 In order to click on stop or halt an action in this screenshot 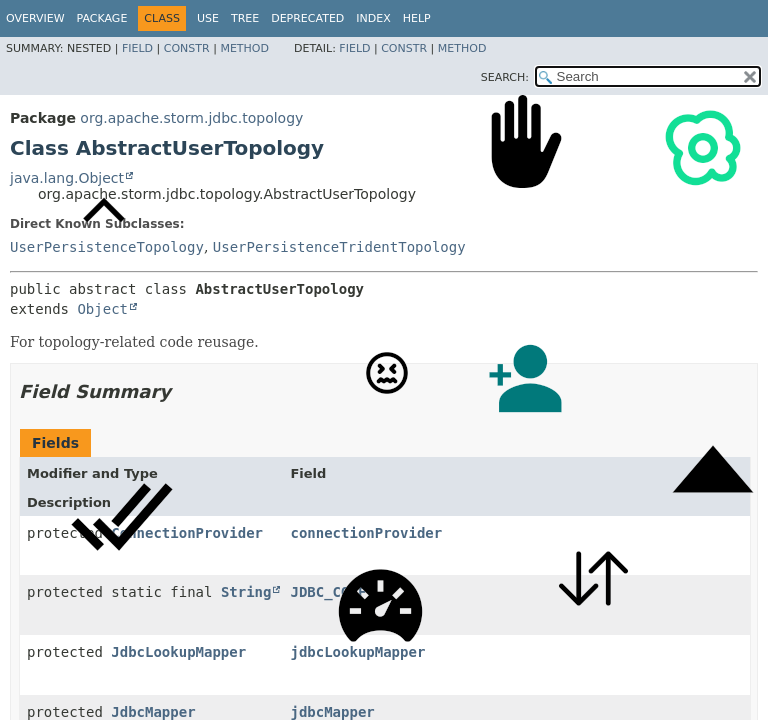, I will do `click(526, 141)`.